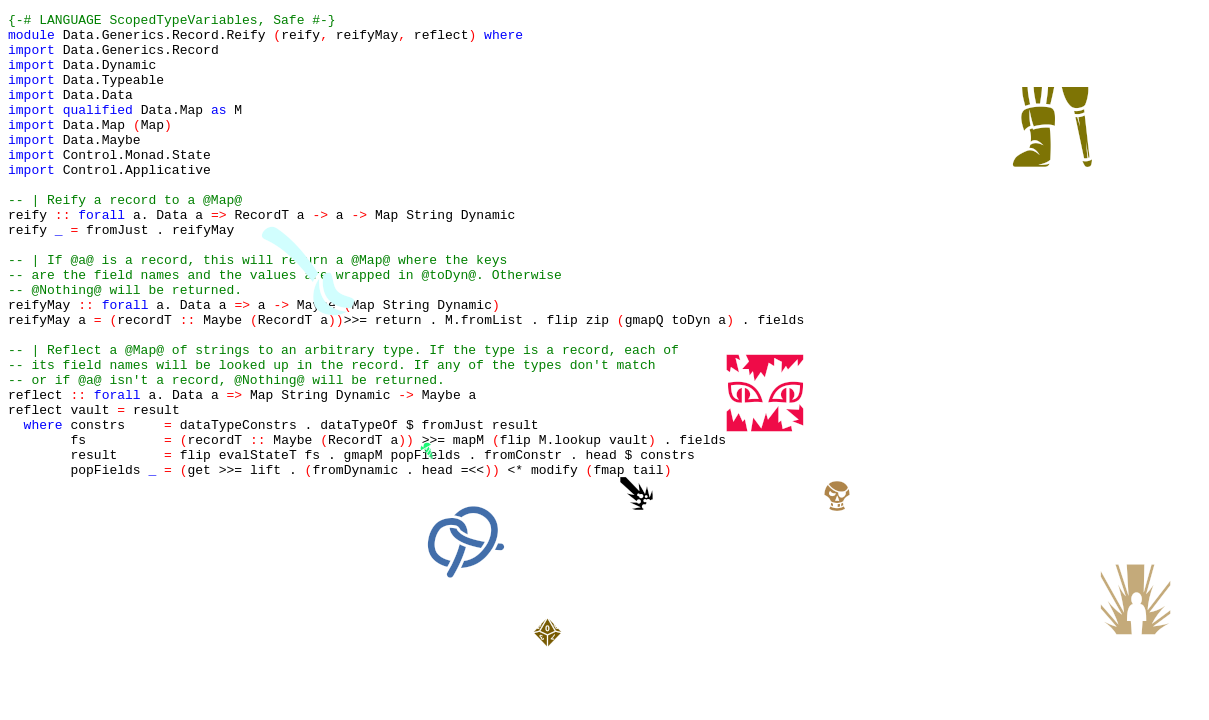 The height and width of the screenshot is (720, 1209). I want to click on toggle hidden or invisible mode, so click(765, 393).